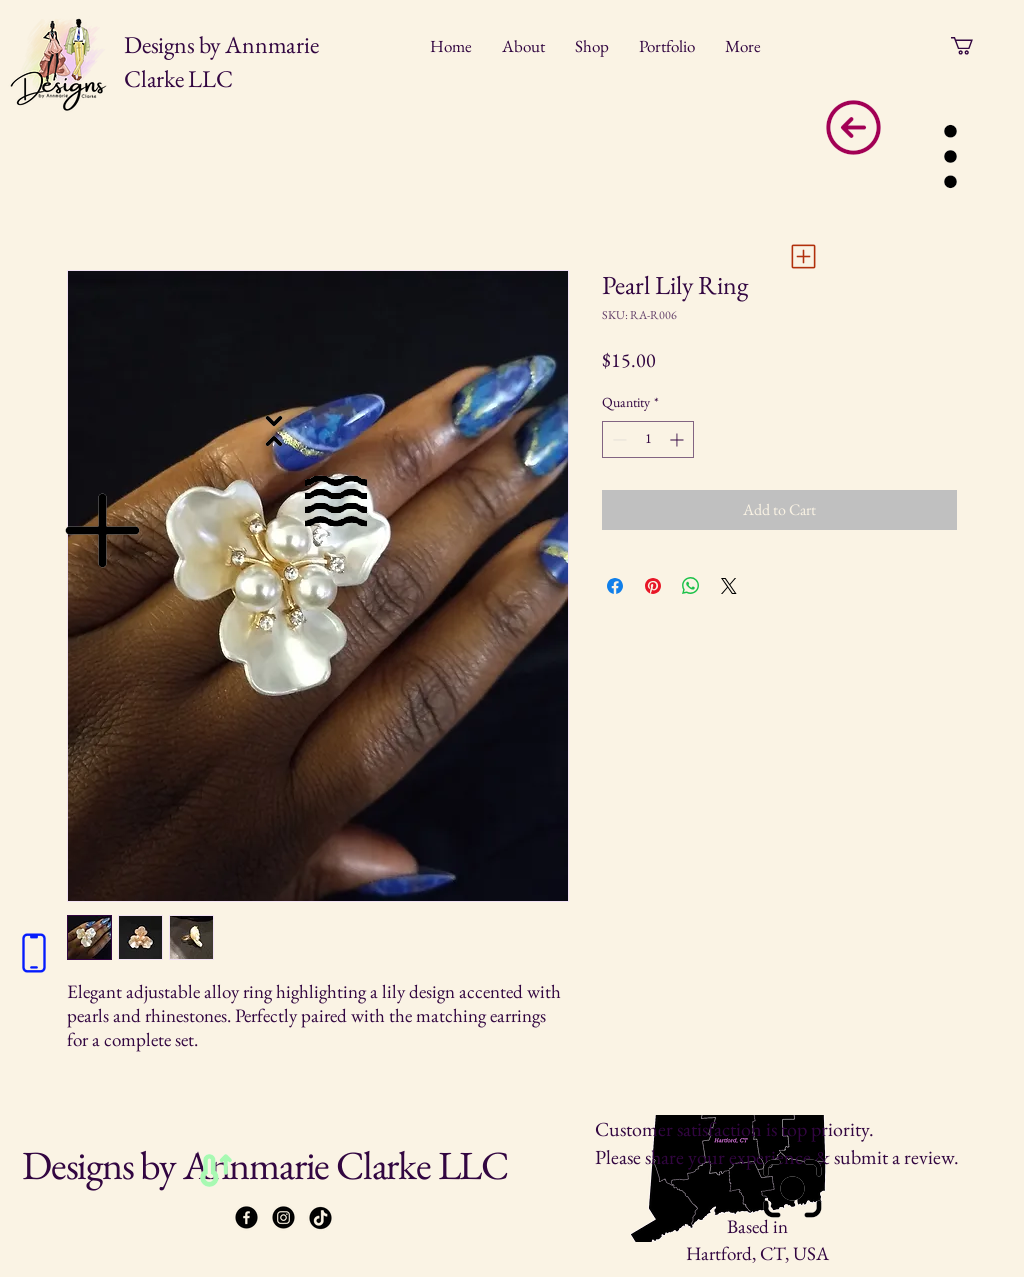 The height and width of the screenshot is (1277, 1024). I want to click on add a new item, so click(102, 530).